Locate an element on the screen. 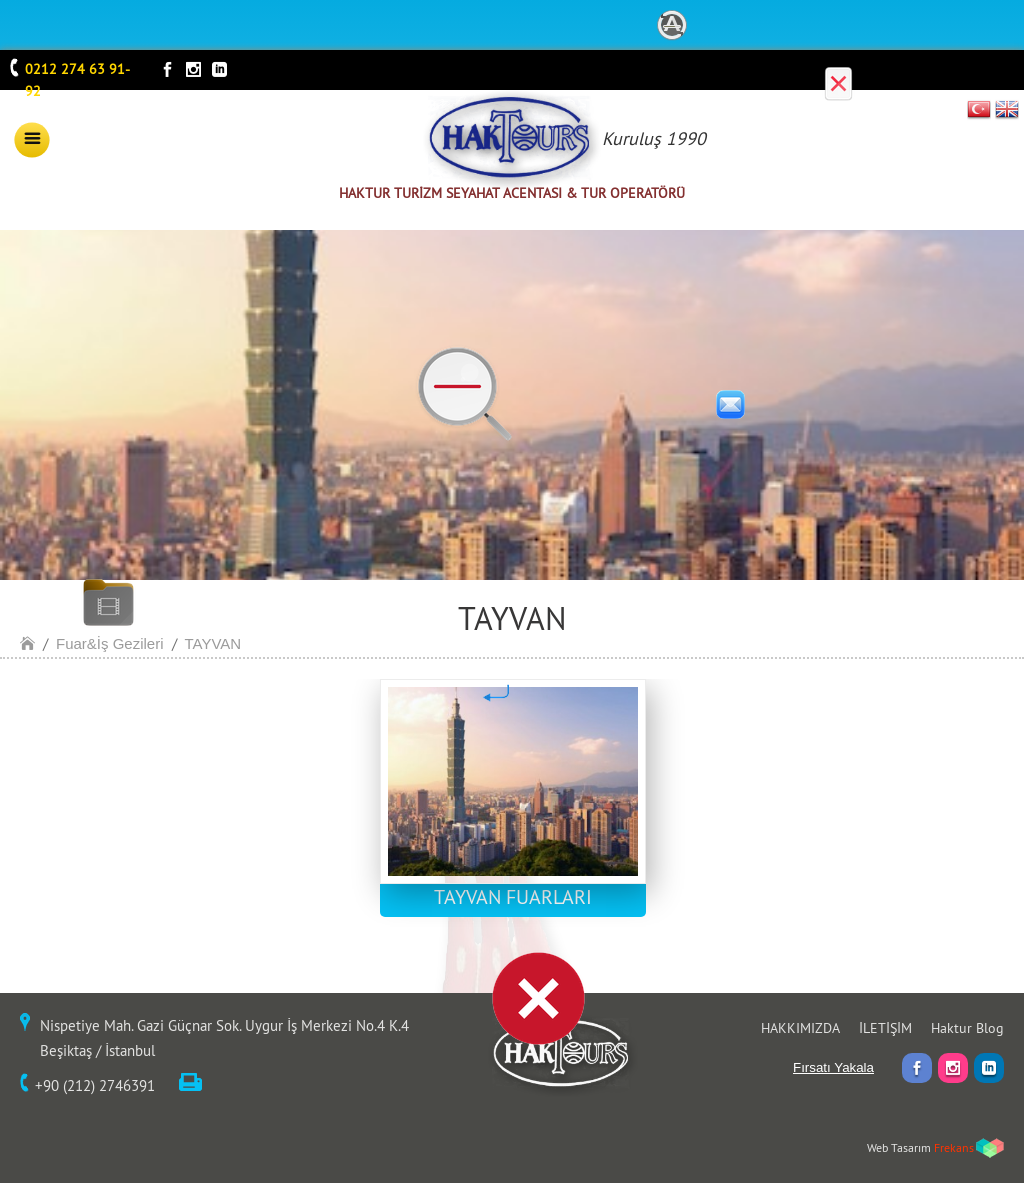  reply to an email message is located at coordinates (495, 691).